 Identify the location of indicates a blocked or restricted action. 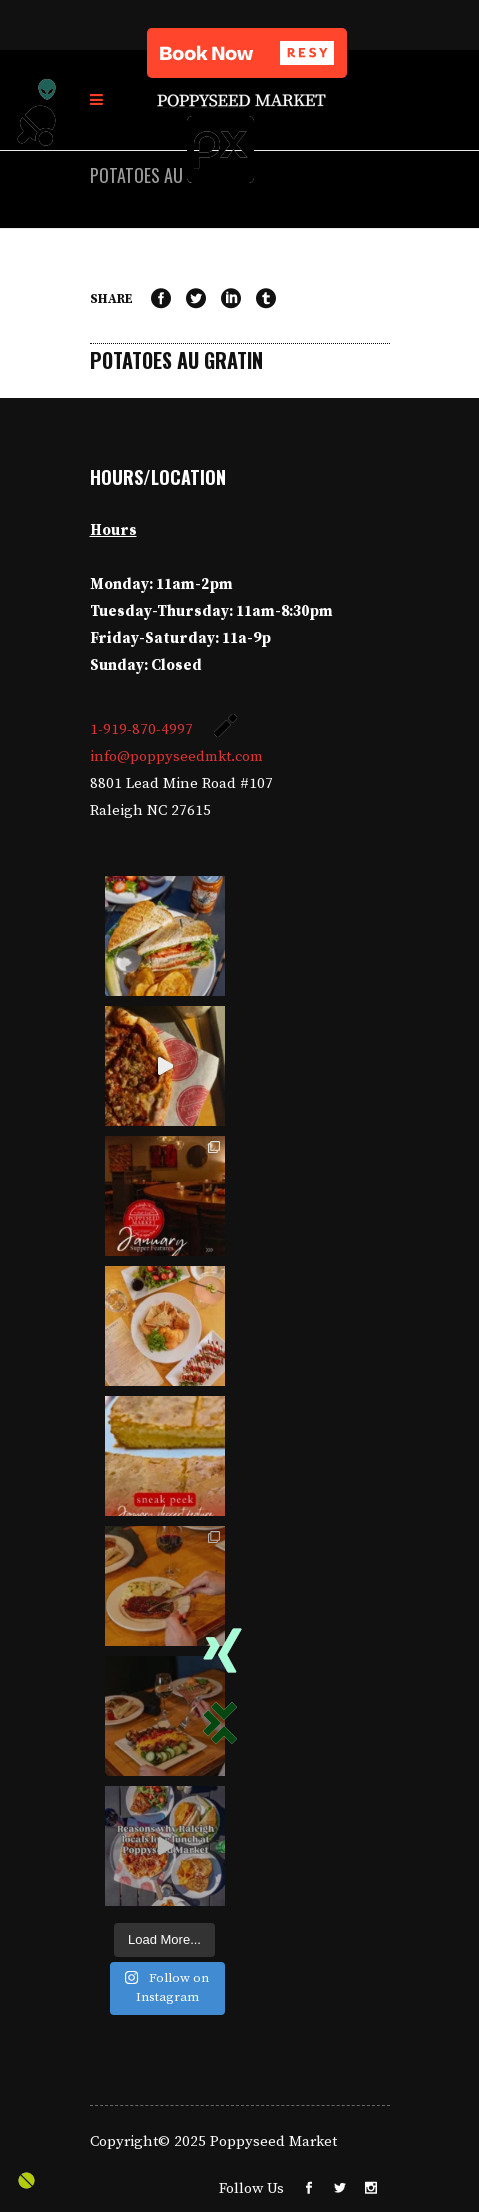
(26, 2180).